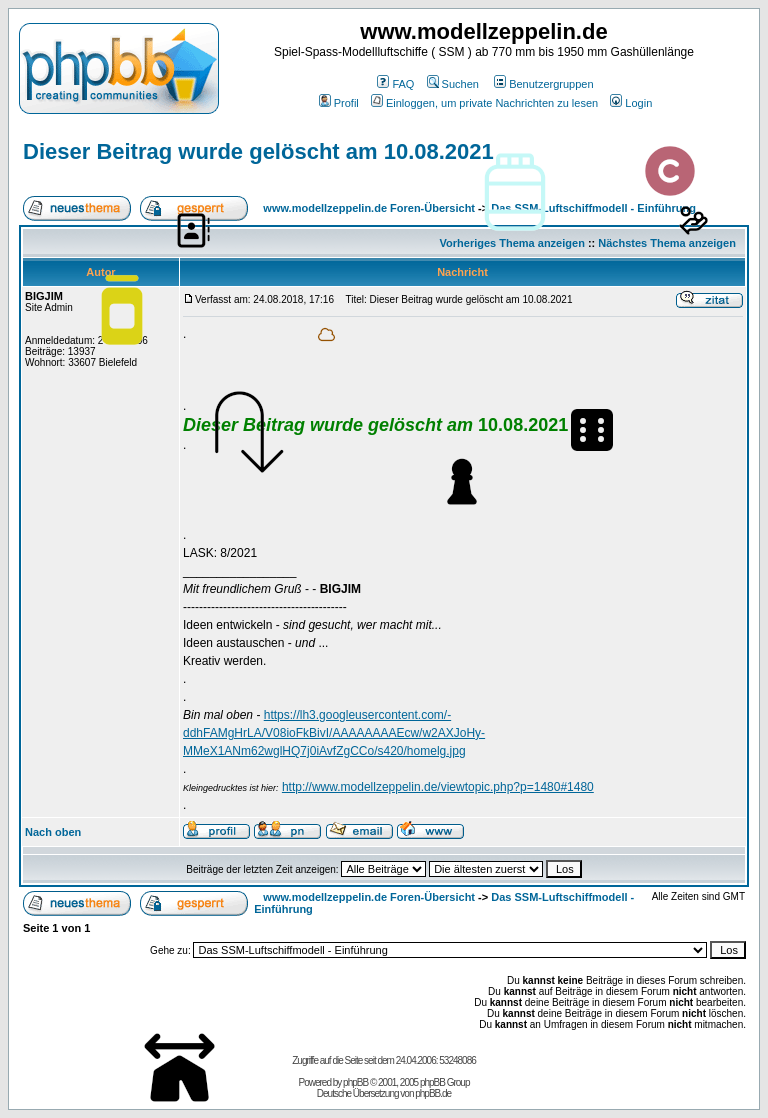 The height and width of the screenshot is (1118, 768). Describe the element at coordinates (670, 171) in the screenshot. I see `indicates copyrighted content` at that location.